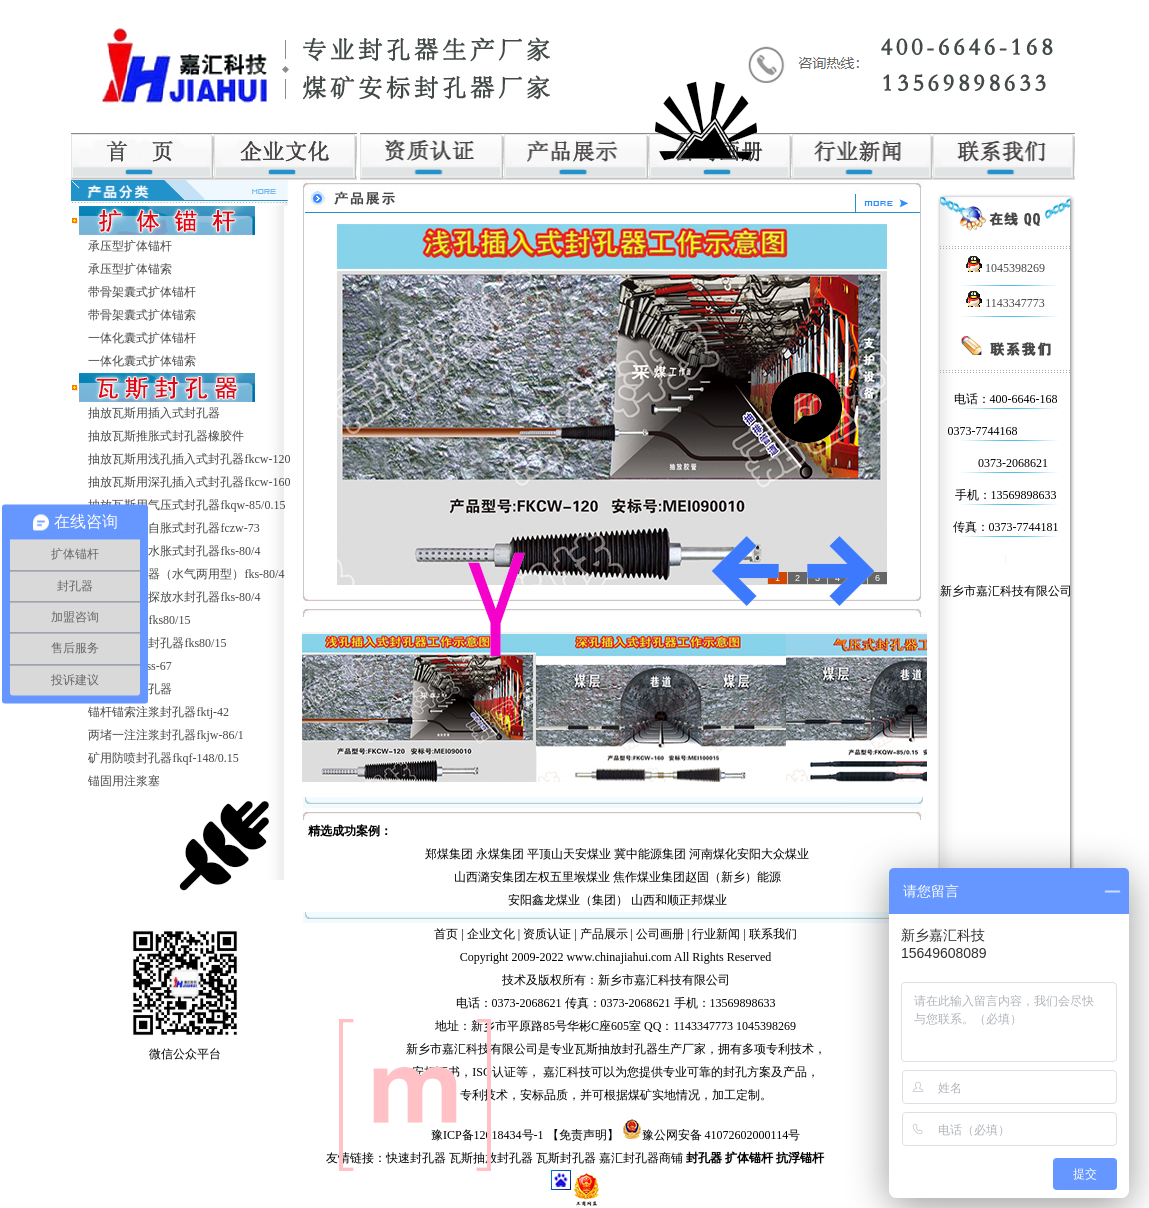  Describe the element at coordinates (227, 843) in the screenshot. I see `indicates wheat or grain content in food items` at that location.